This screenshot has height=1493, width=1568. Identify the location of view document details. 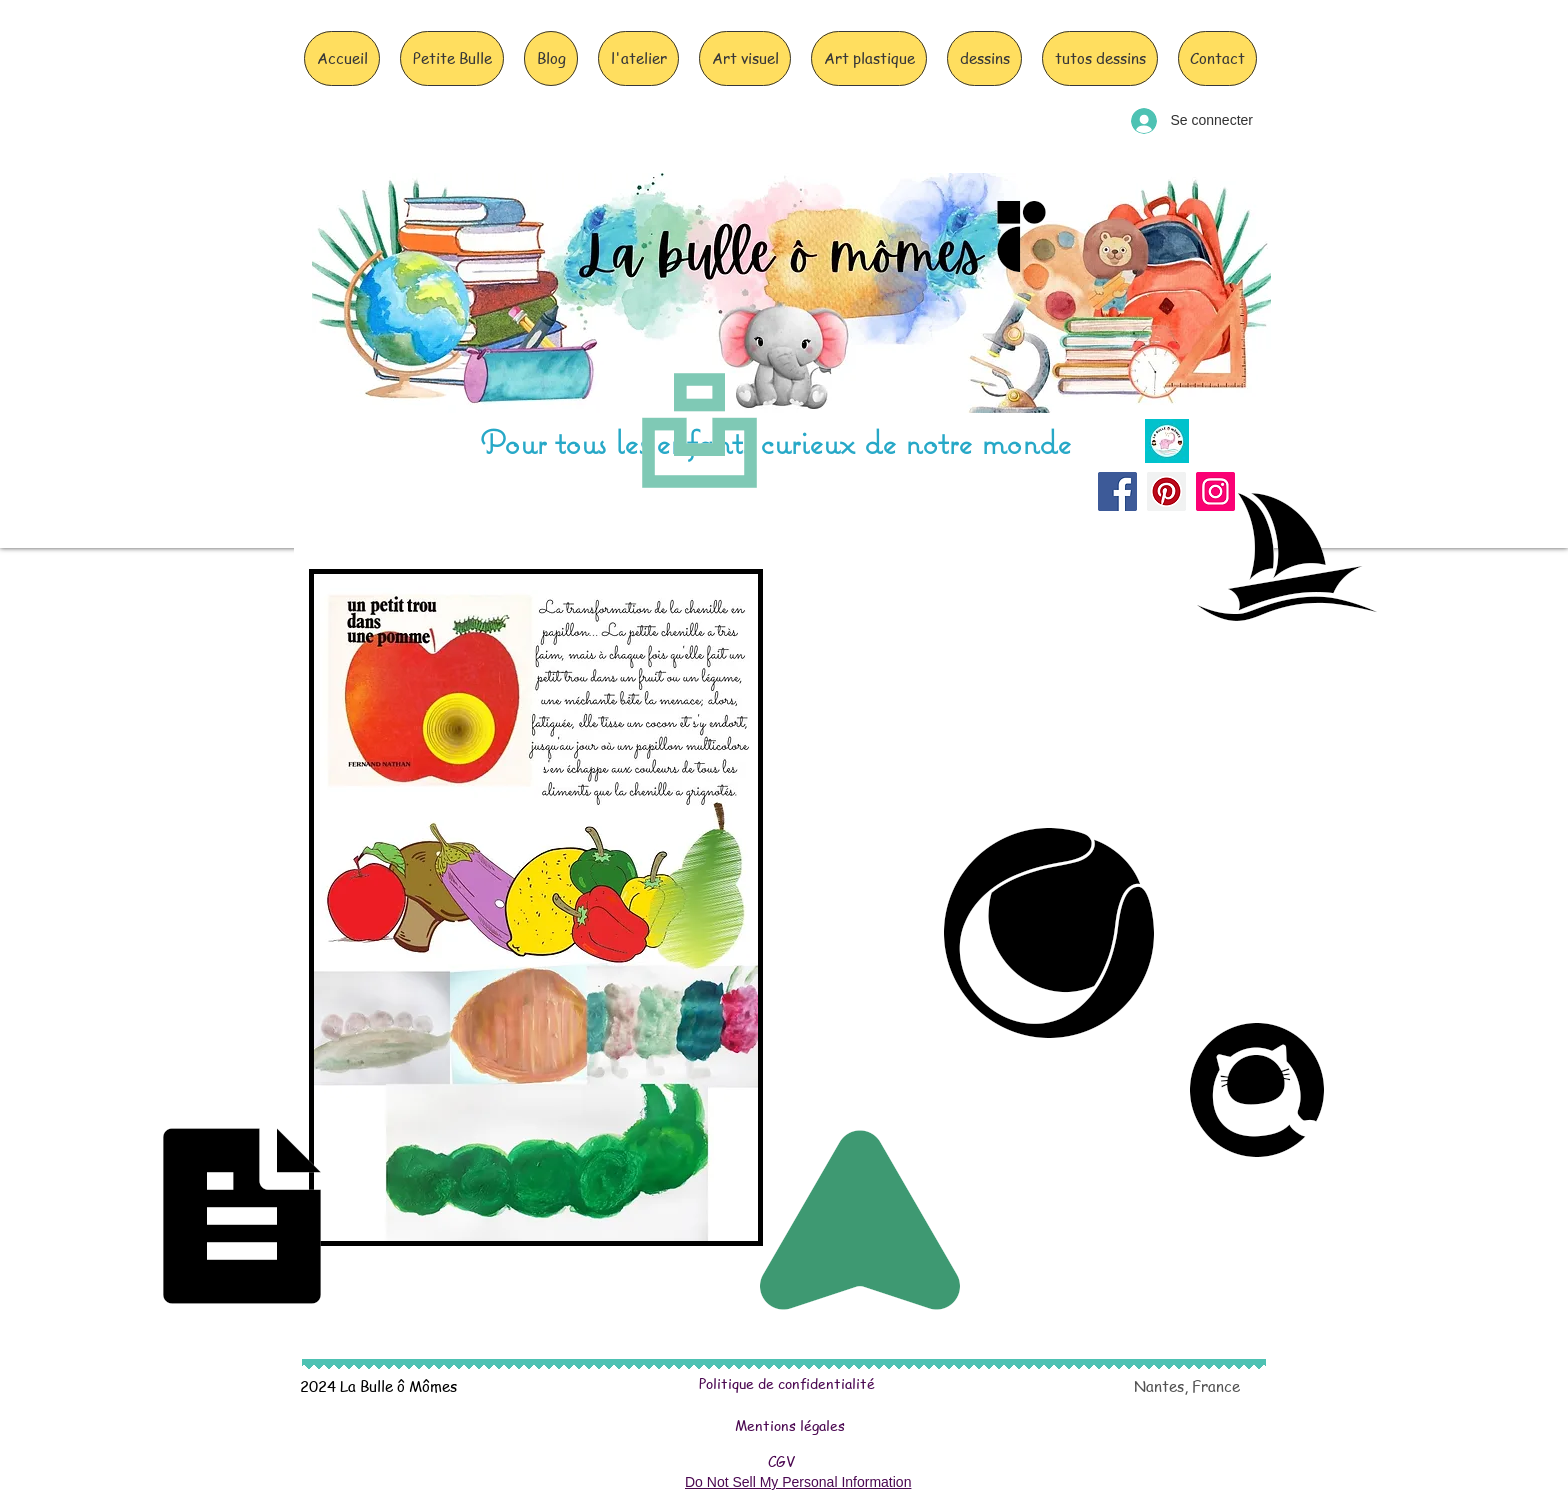
(242, 1216).